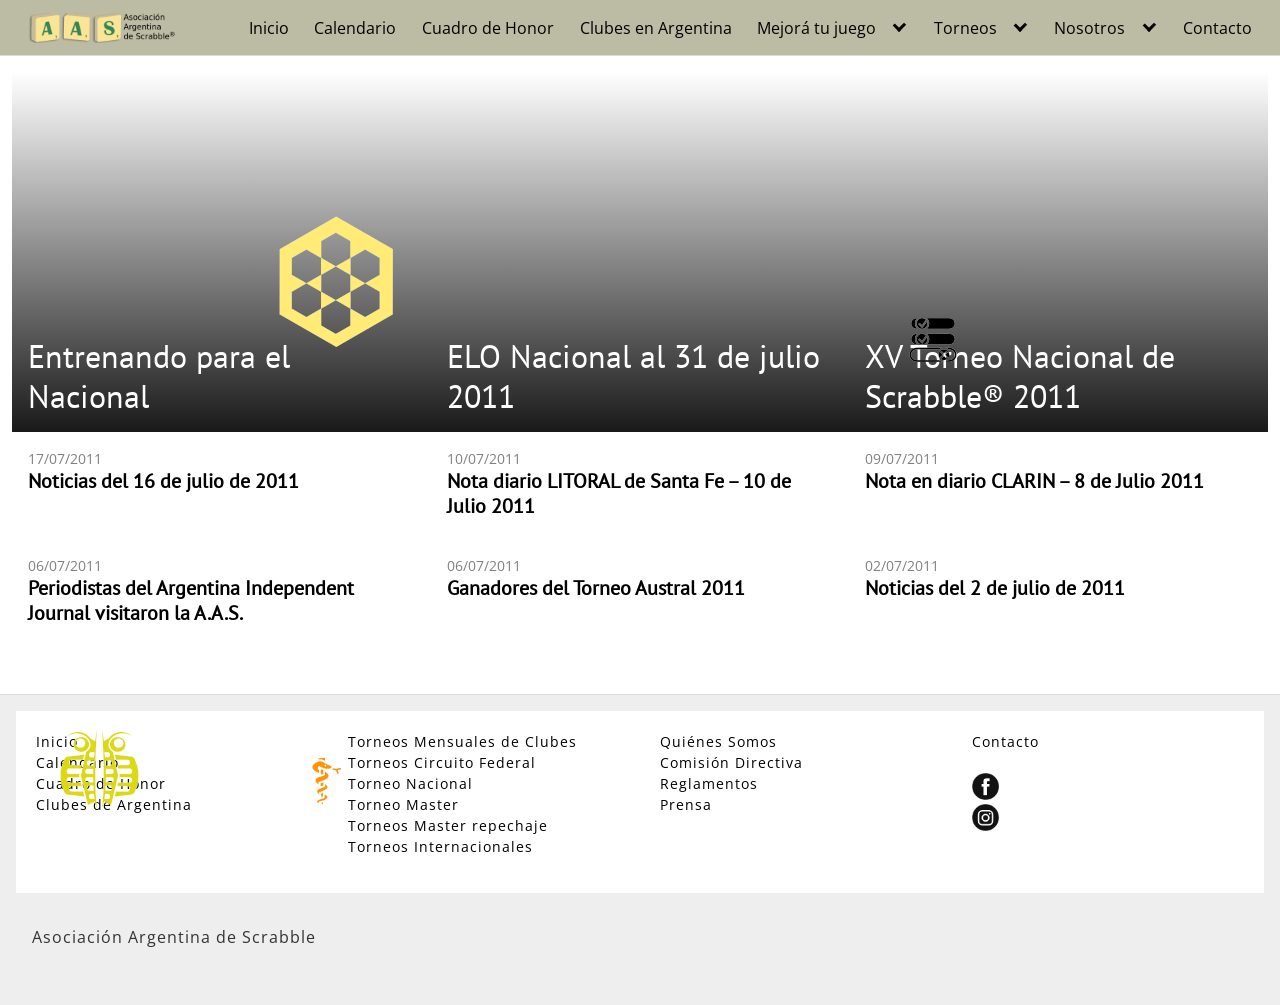 The width and height of the screenshot is (1280, 1005). What do you see at coordinates (933, 340) in the screenshot?
I see `adjust settings with multiple toggle switches` at bounding box center [933, 340].